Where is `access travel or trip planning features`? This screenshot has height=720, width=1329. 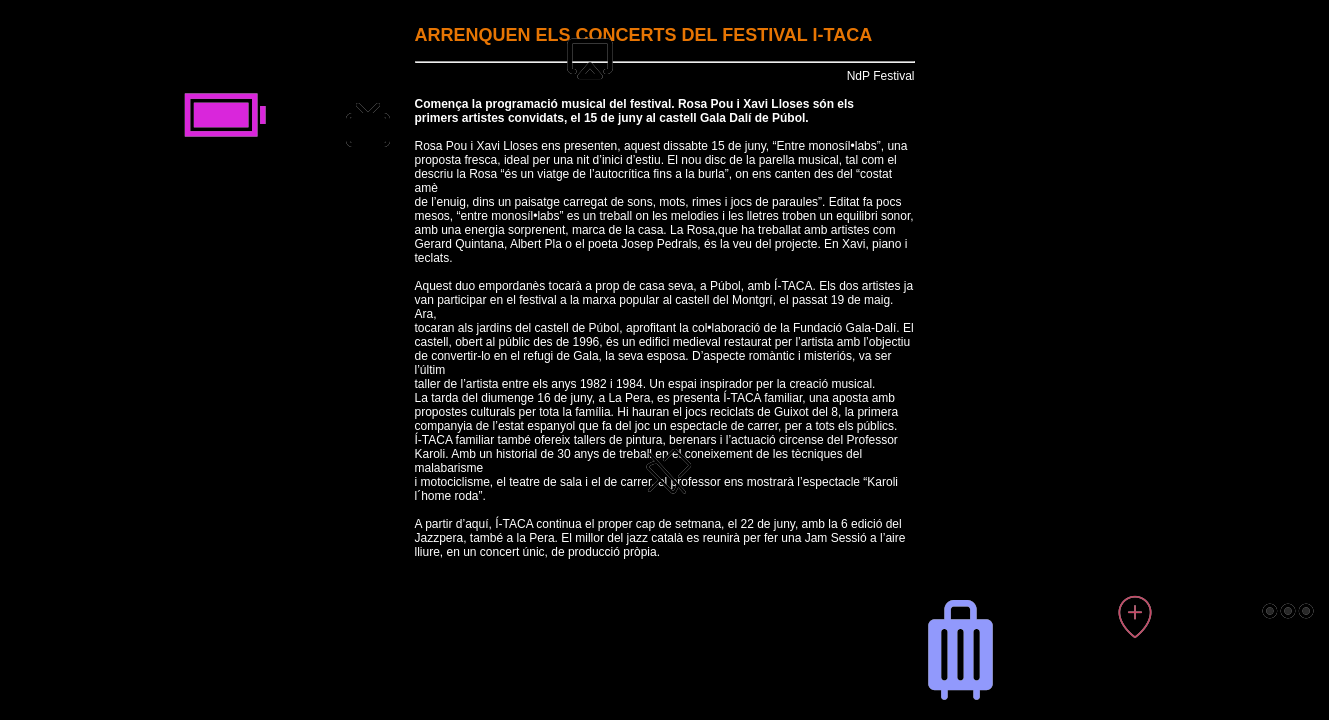 access travel or trip planning features is located at coordinates (960, 651).